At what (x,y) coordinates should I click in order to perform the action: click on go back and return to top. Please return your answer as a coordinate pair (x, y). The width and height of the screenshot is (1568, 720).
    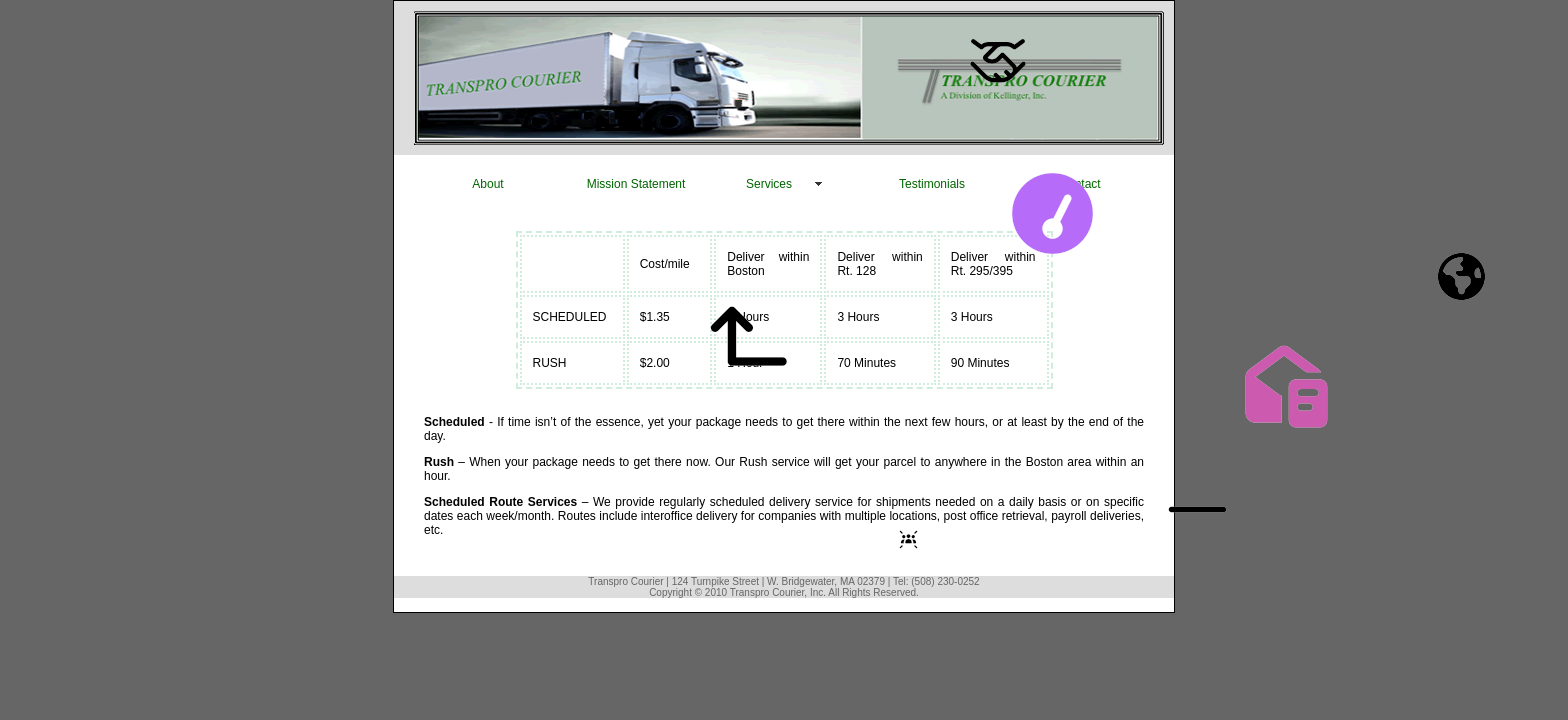
    Looking at the image, I should click on (746, 339).